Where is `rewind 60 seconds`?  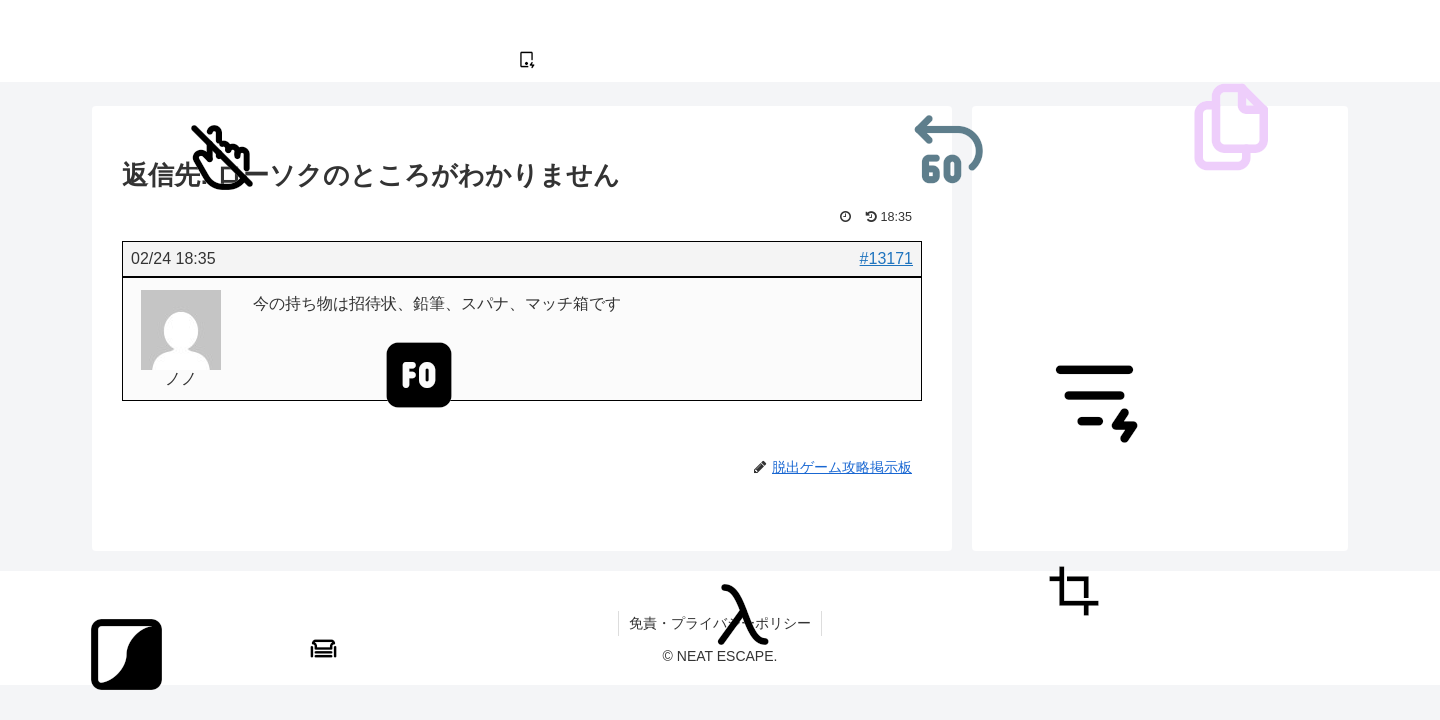 rewind 60 seconds is located at coordinates (947, 151).